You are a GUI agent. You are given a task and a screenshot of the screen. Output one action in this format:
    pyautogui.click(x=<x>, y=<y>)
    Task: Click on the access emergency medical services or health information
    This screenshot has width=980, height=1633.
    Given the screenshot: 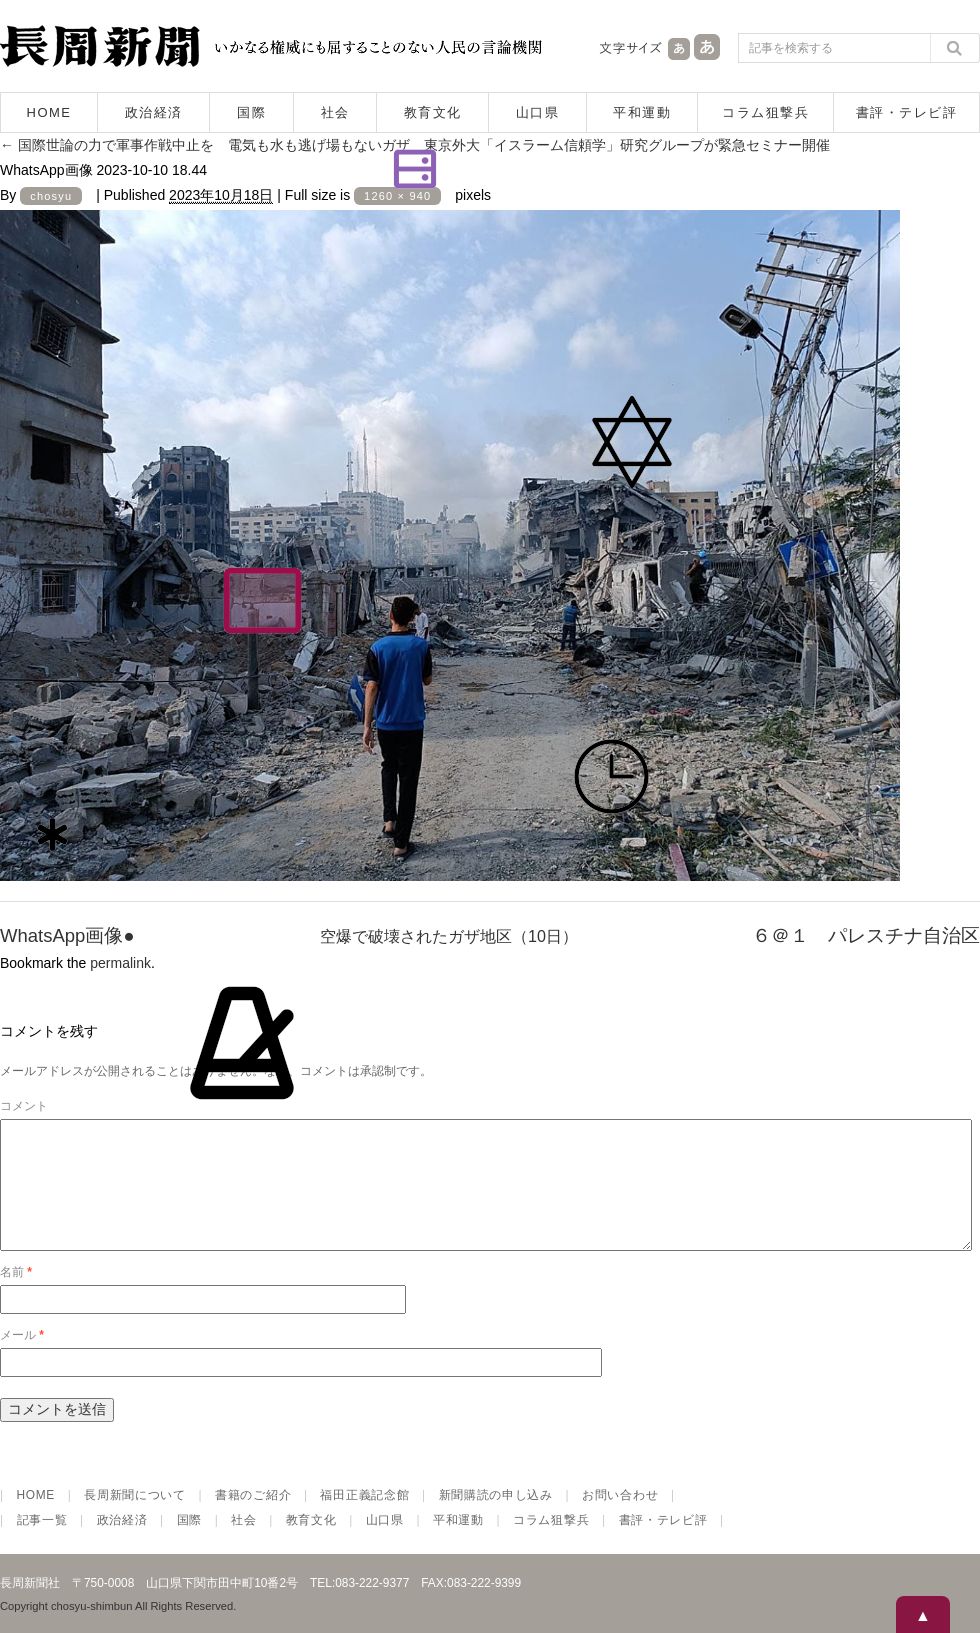 What is the action you would take?
    pyautogui.click(x=52, y=834)
    